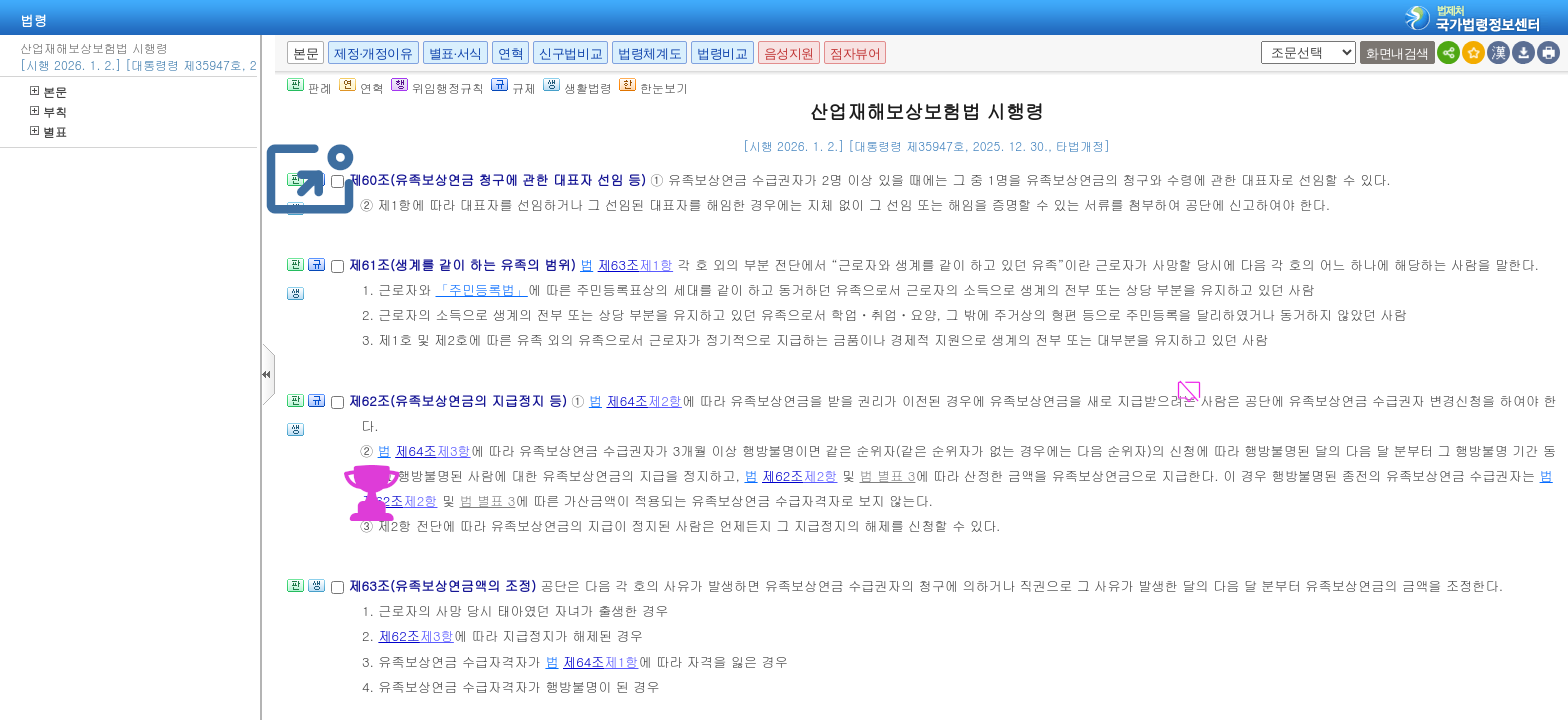  I want to click on mute or disable chat notifications, so click(1189, 391).